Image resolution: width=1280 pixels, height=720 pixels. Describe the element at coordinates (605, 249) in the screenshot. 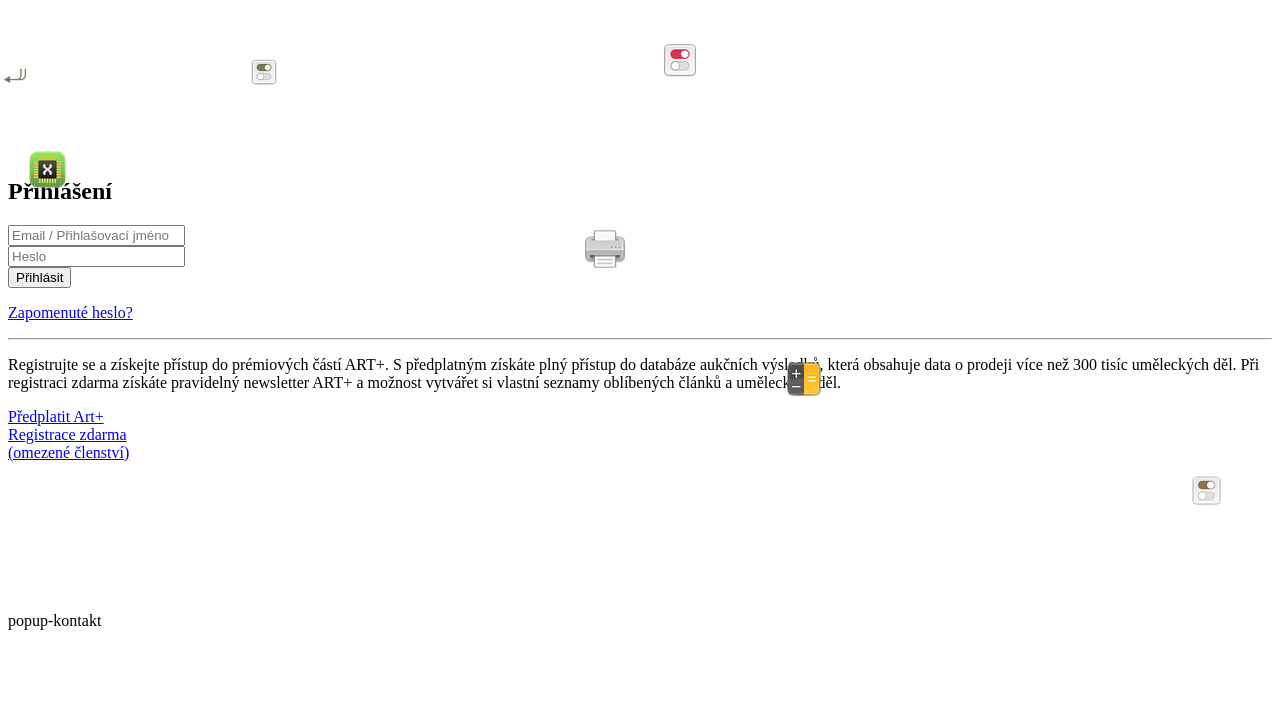

I see `print the current document` at that location.